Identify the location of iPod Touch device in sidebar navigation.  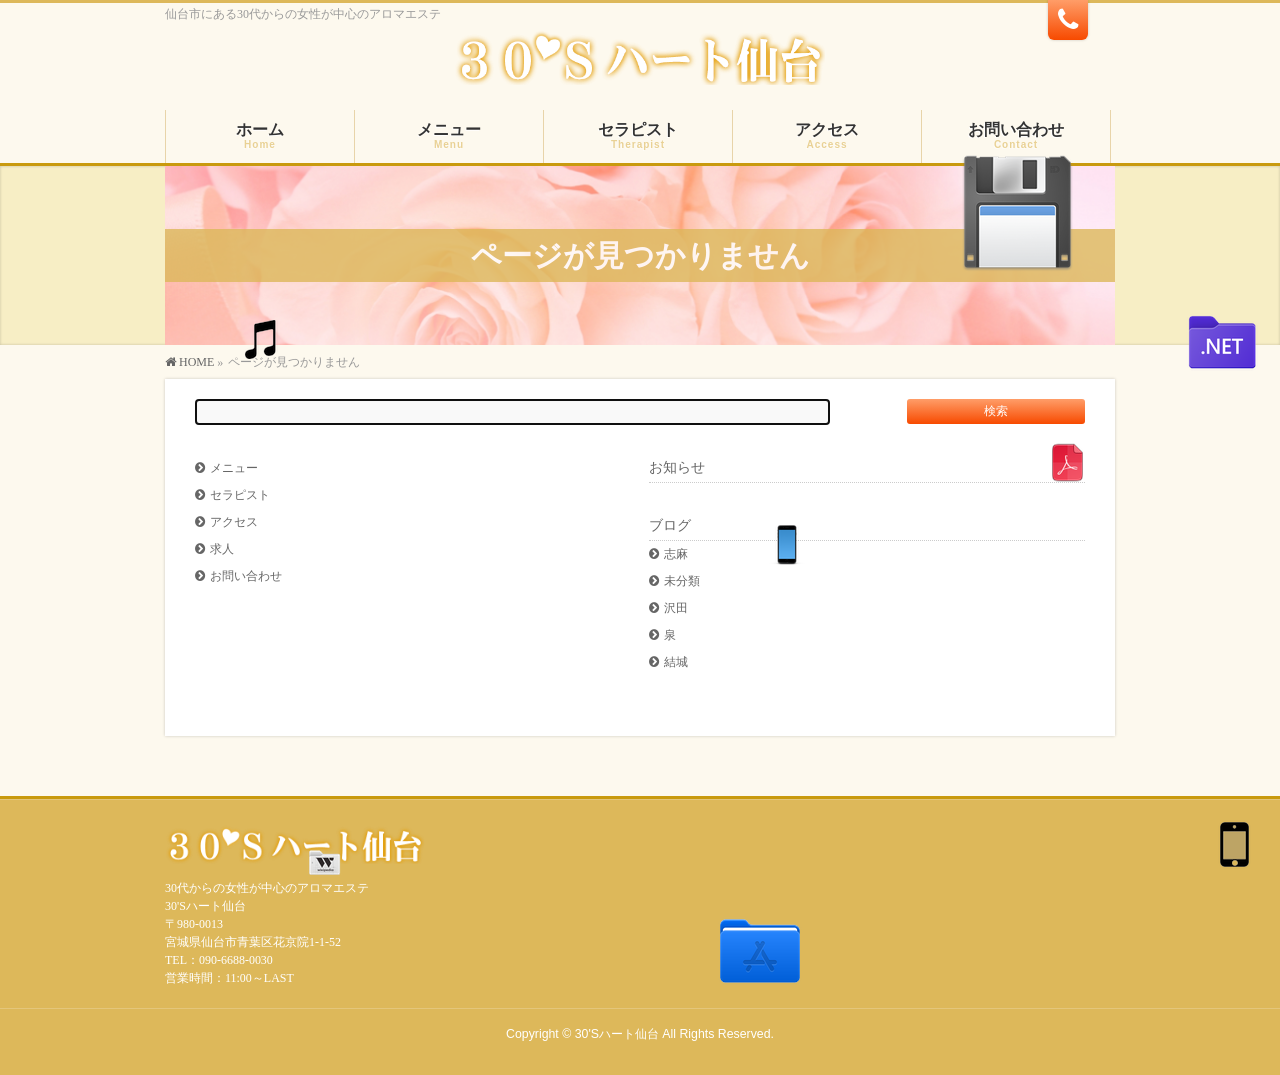
(1234, 844).